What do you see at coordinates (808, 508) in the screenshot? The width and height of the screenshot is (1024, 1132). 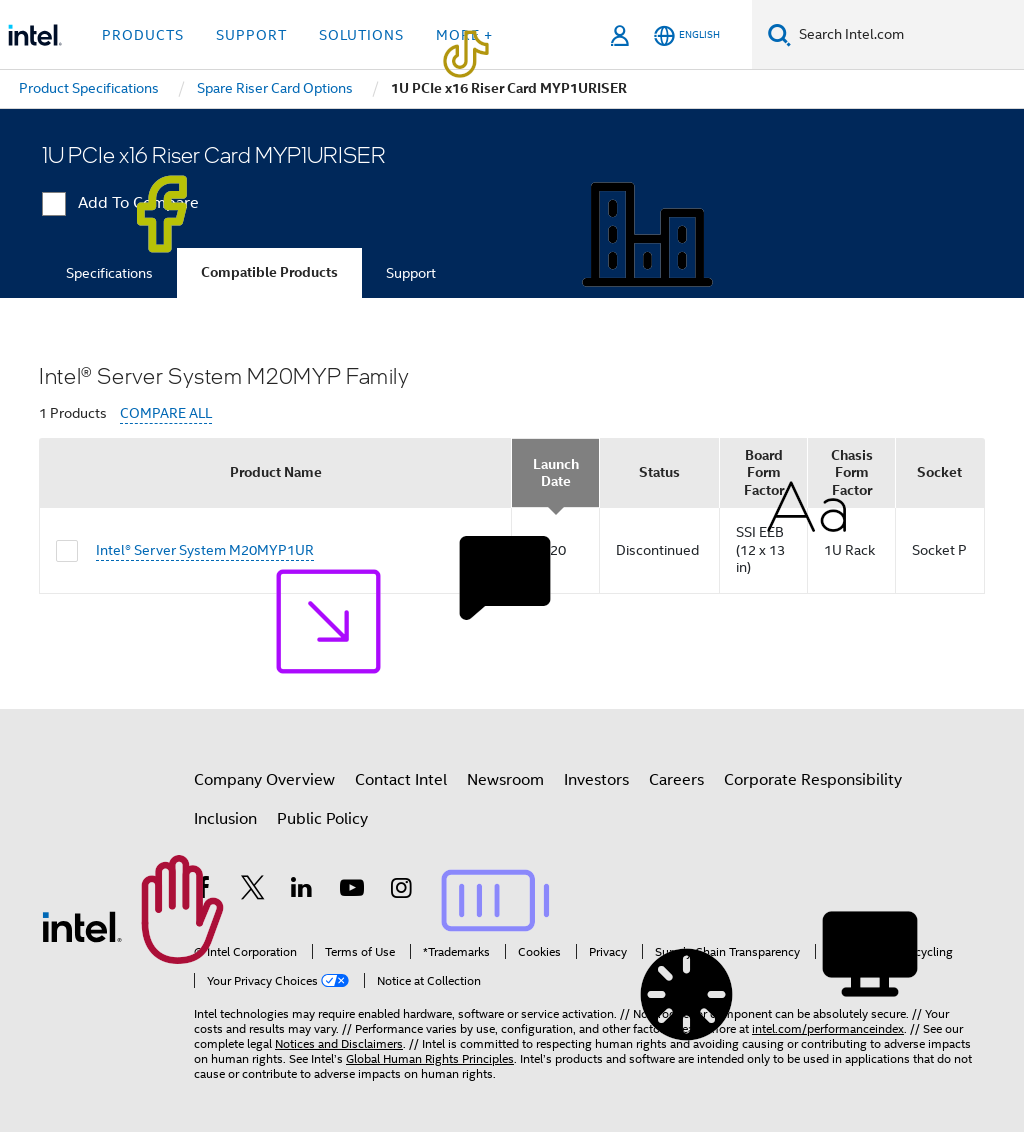 I see `adjust font or text size settings` at bounding box center [808, 508].